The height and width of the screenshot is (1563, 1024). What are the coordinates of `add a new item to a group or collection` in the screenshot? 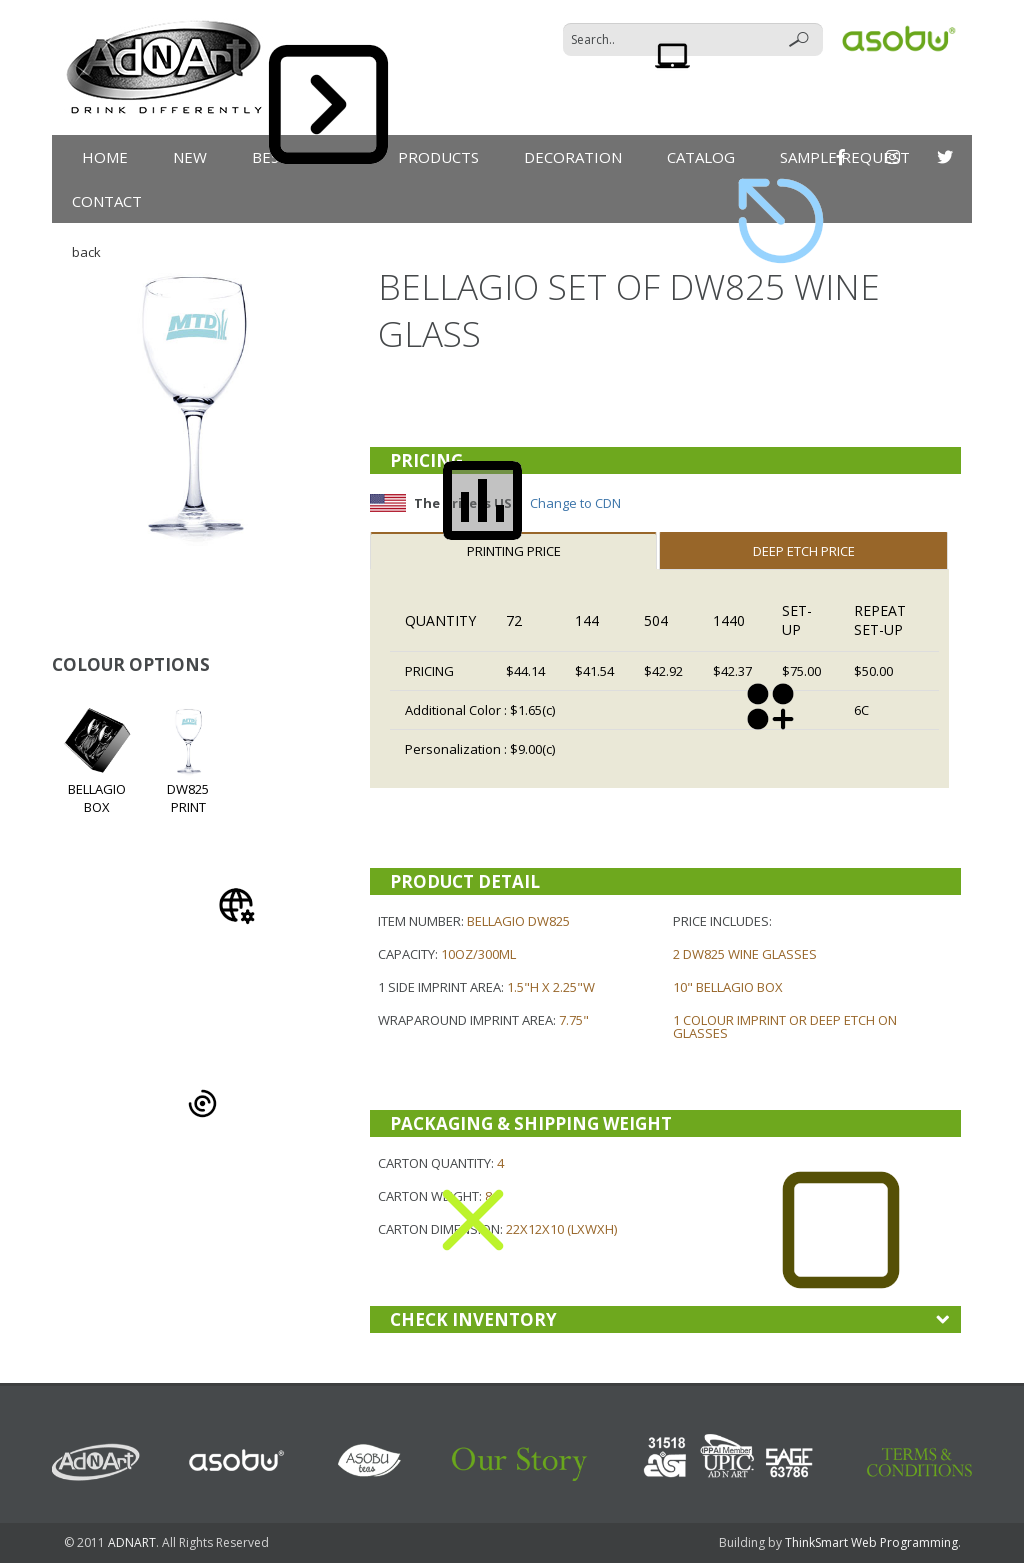 It's located at (770, 706).